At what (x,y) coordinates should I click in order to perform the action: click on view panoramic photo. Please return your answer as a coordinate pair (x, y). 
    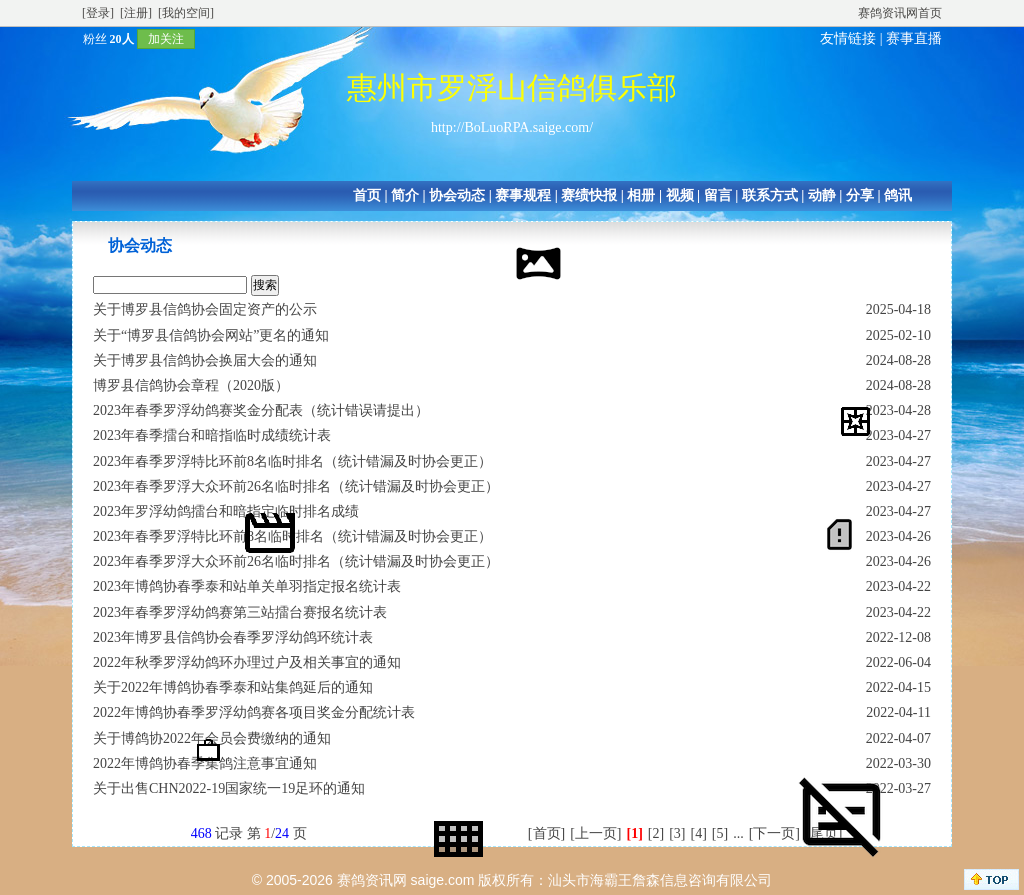
    Looking at the image, I should click on (538, 263).